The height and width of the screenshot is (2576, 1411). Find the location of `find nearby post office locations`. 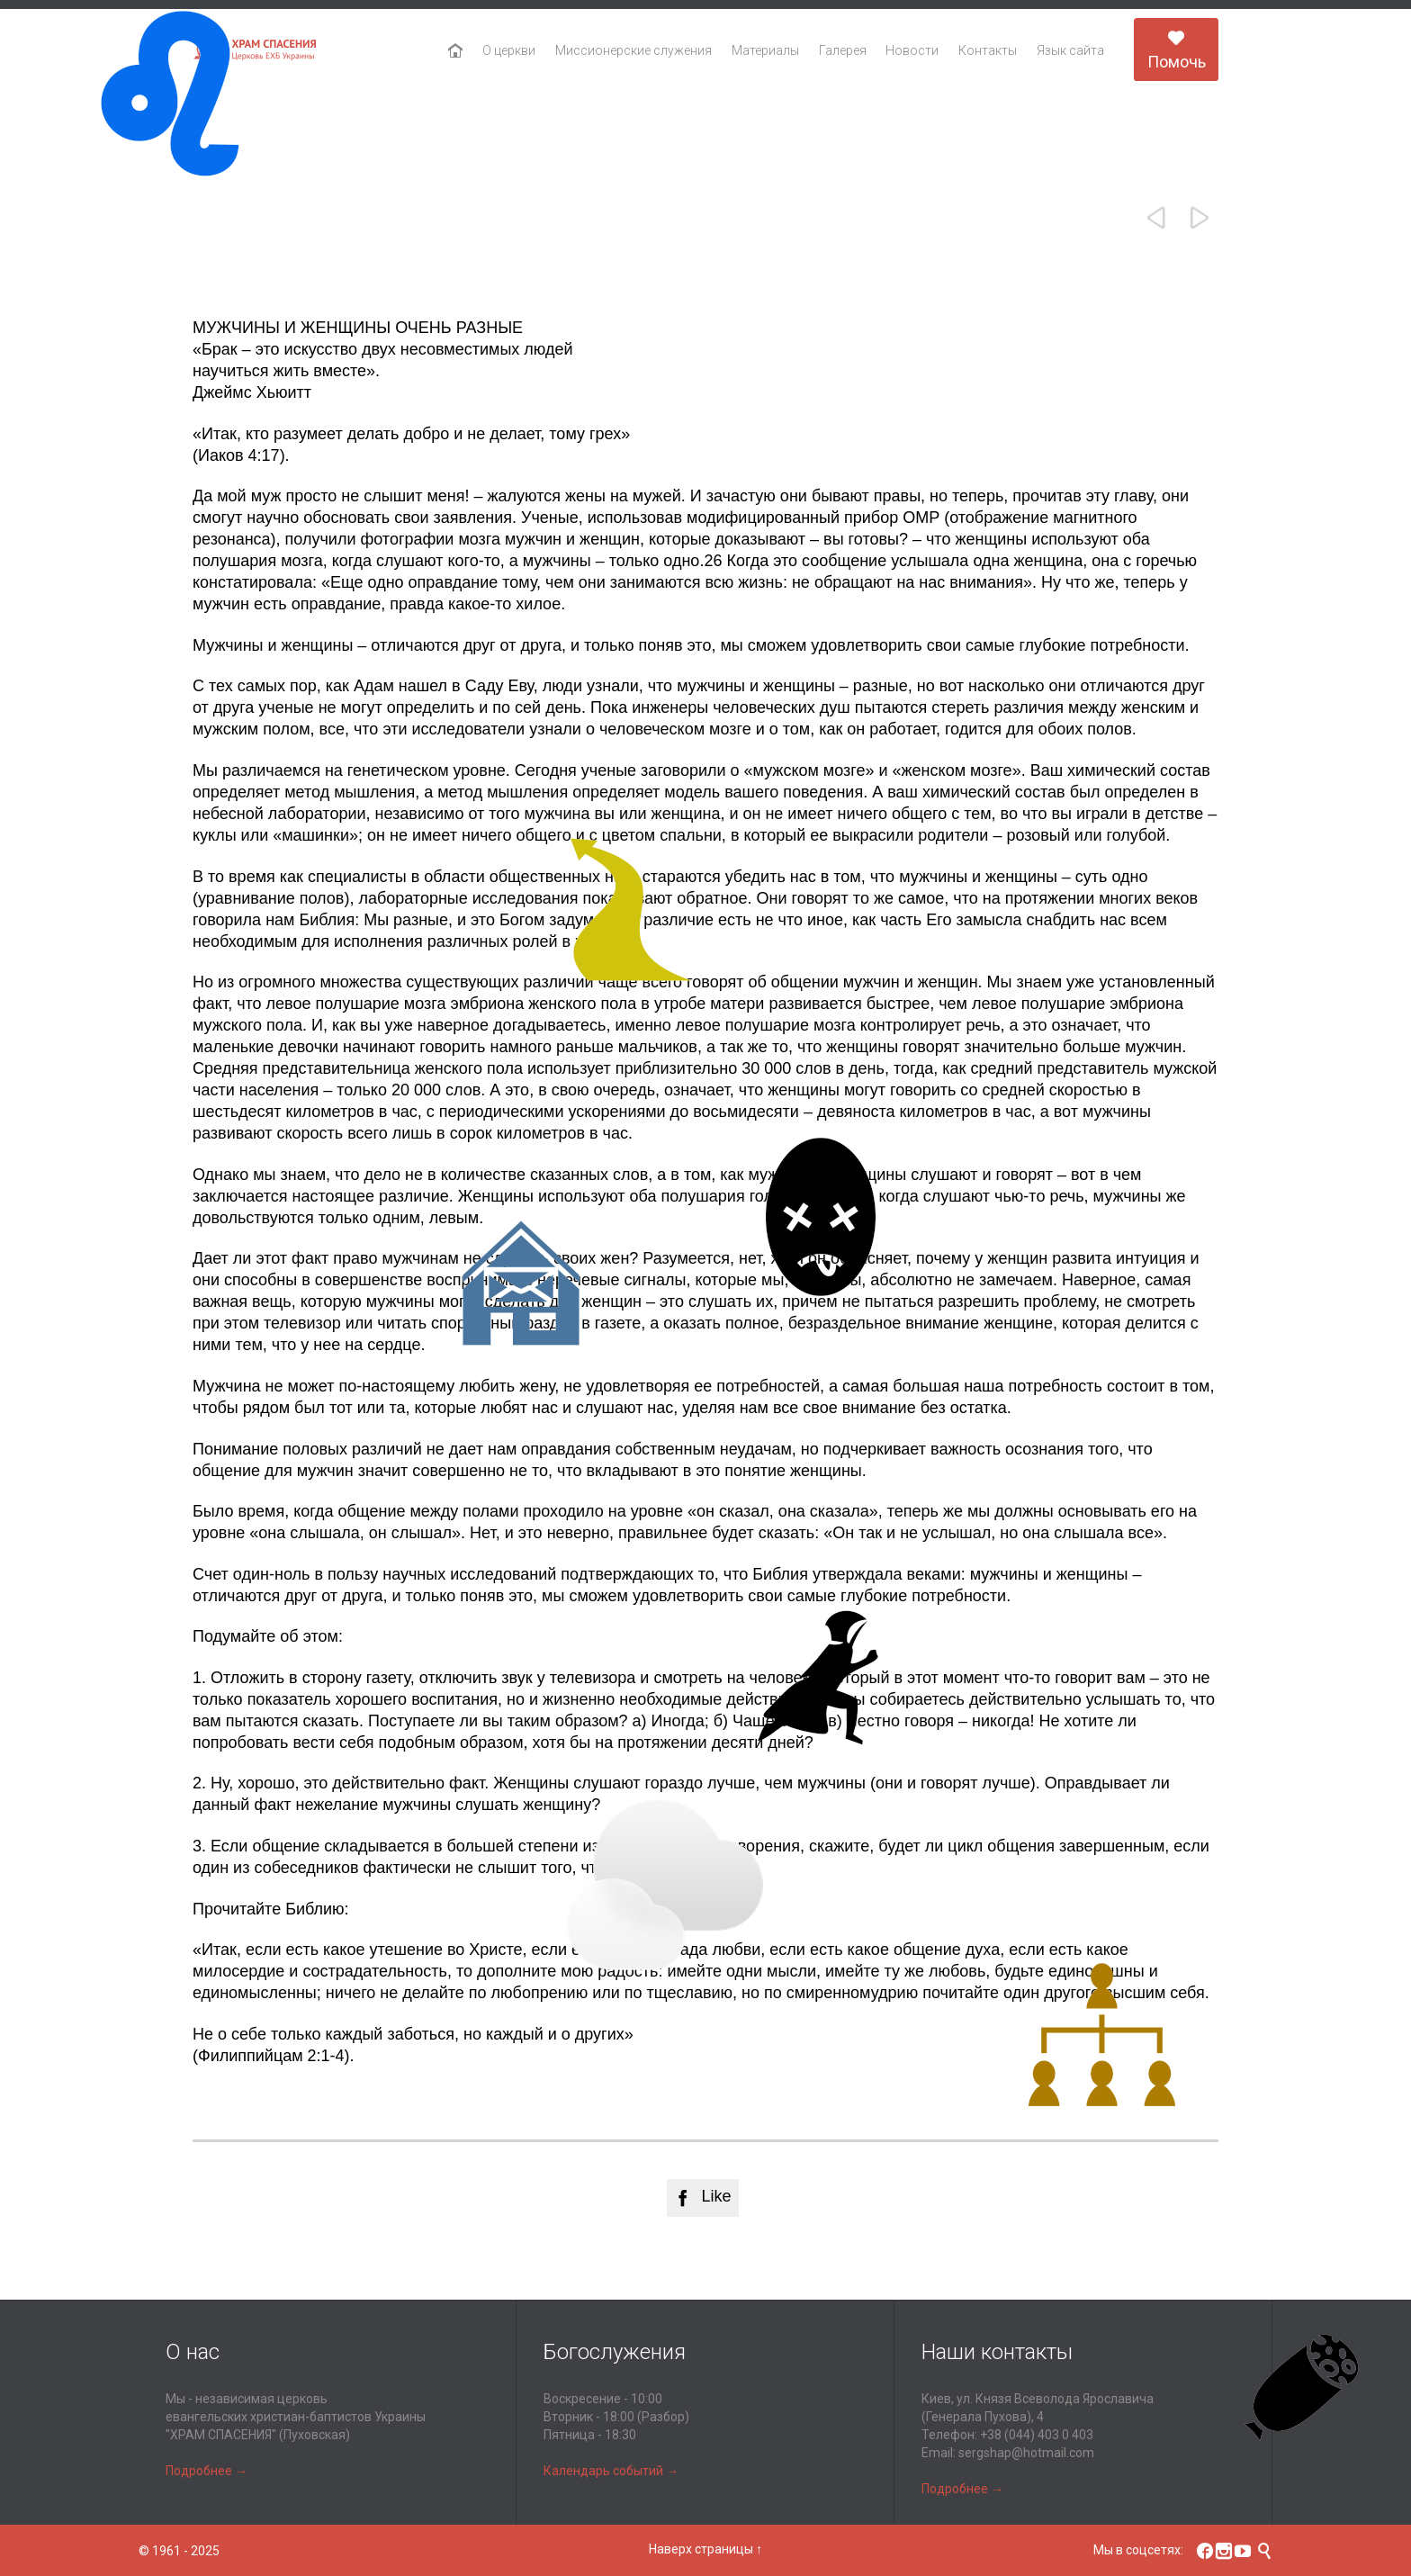

find nearby post office locations is located at coordinates (521, 1283).